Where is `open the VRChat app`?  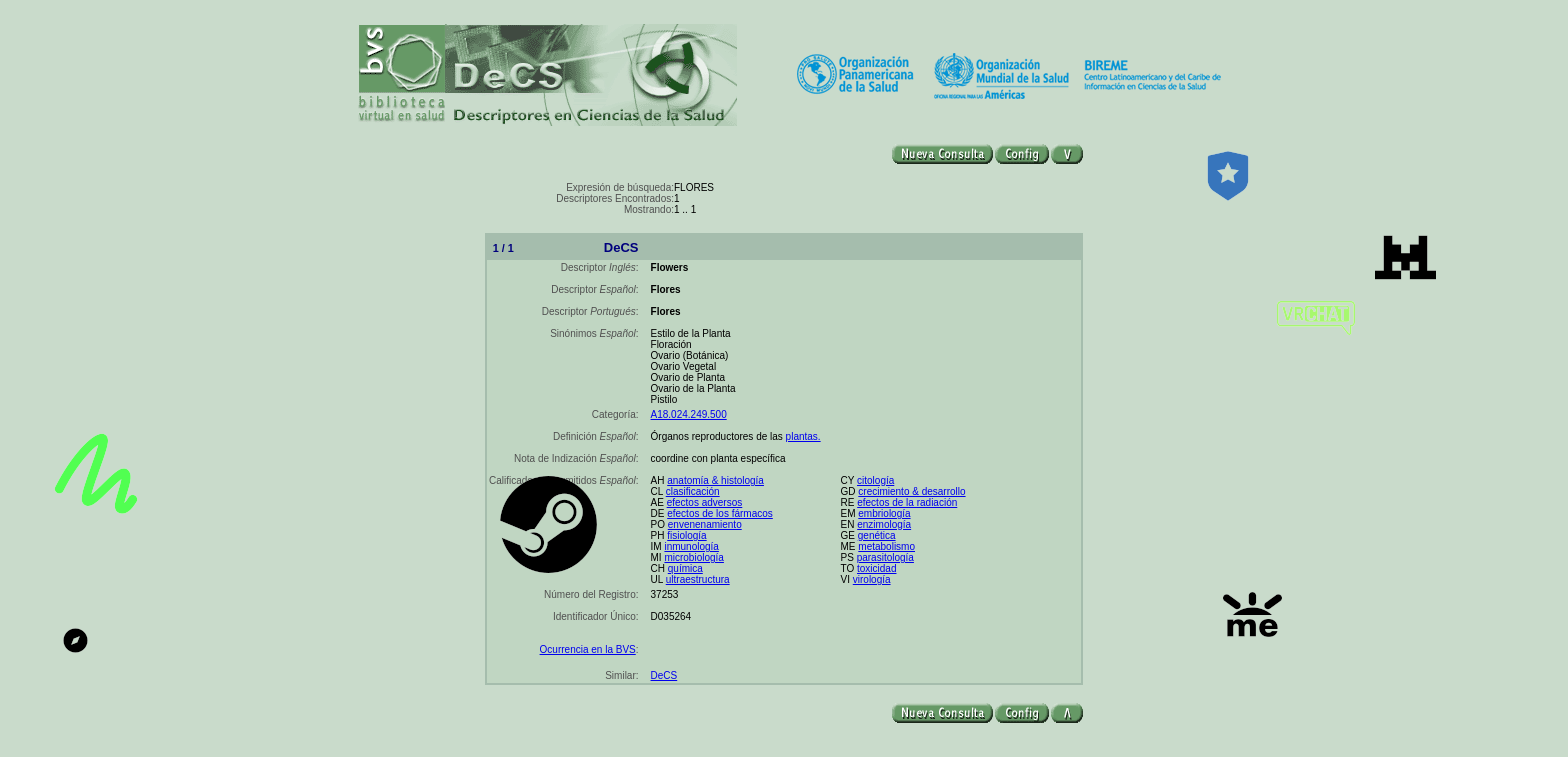
open the VRChat app is located at coordinates (1316, 318).